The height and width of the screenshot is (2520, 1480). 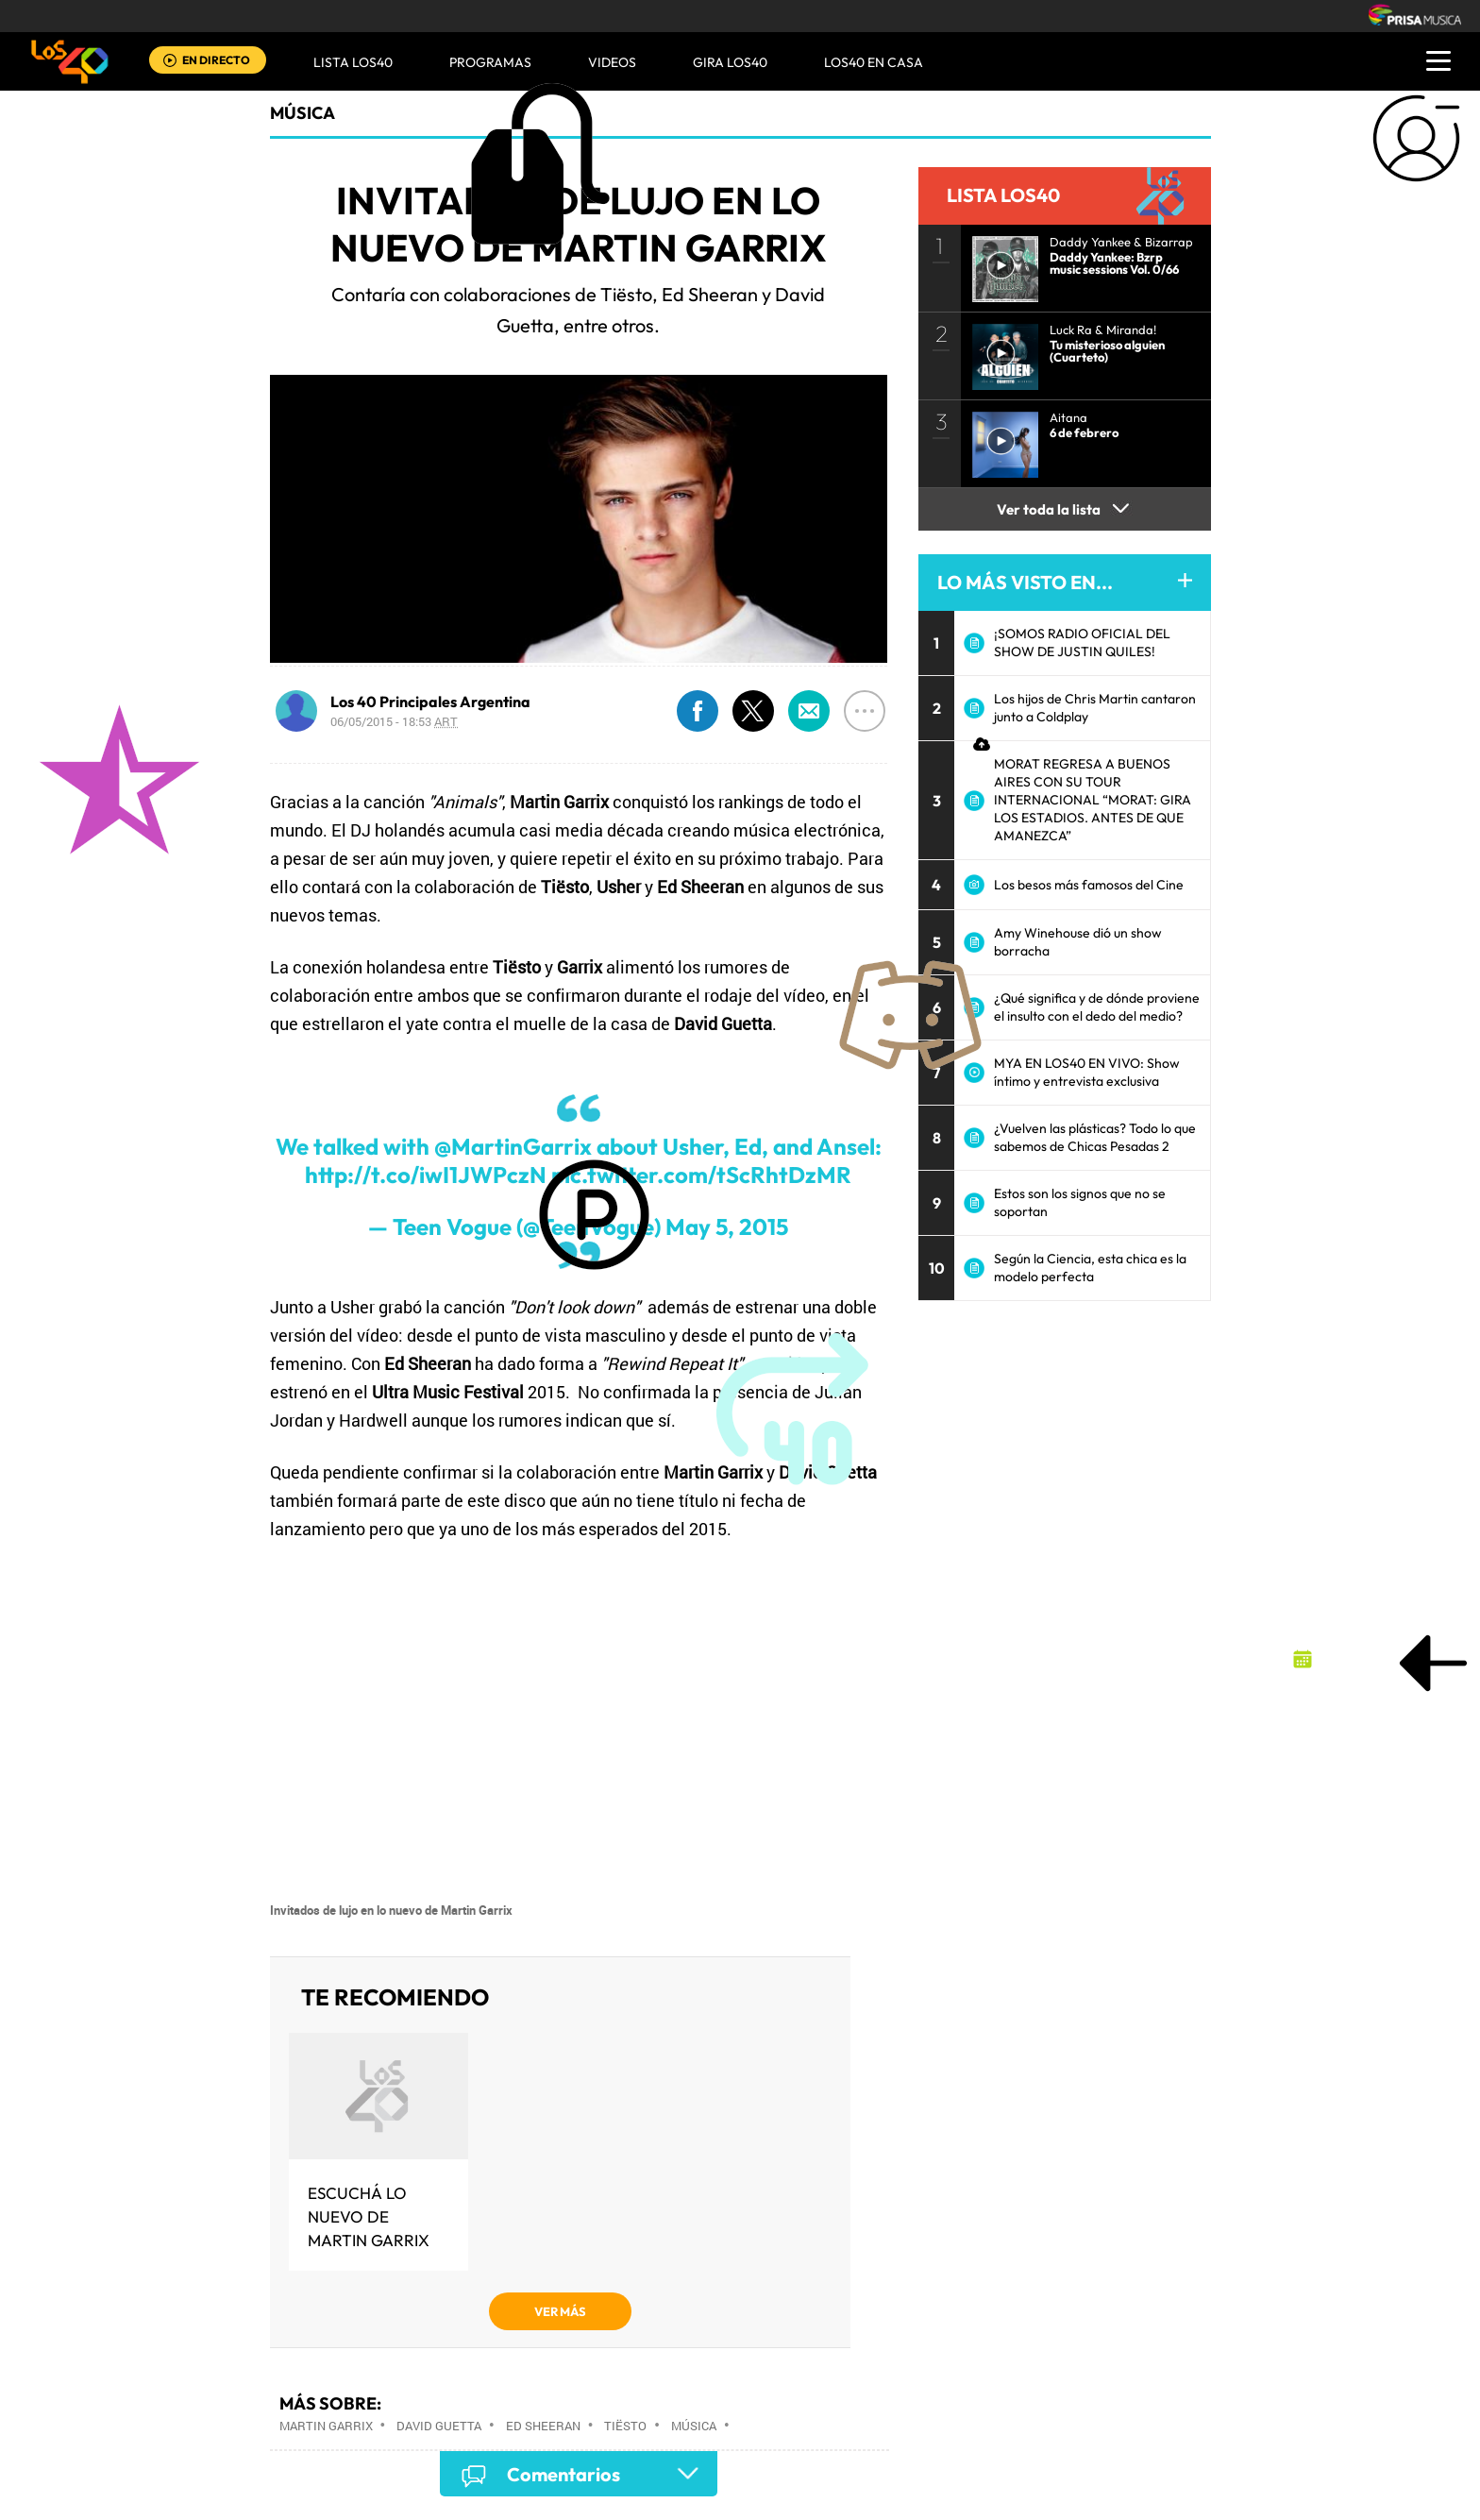 I want to click on skip forward 40 seconds, so click(x=796, y=1412).